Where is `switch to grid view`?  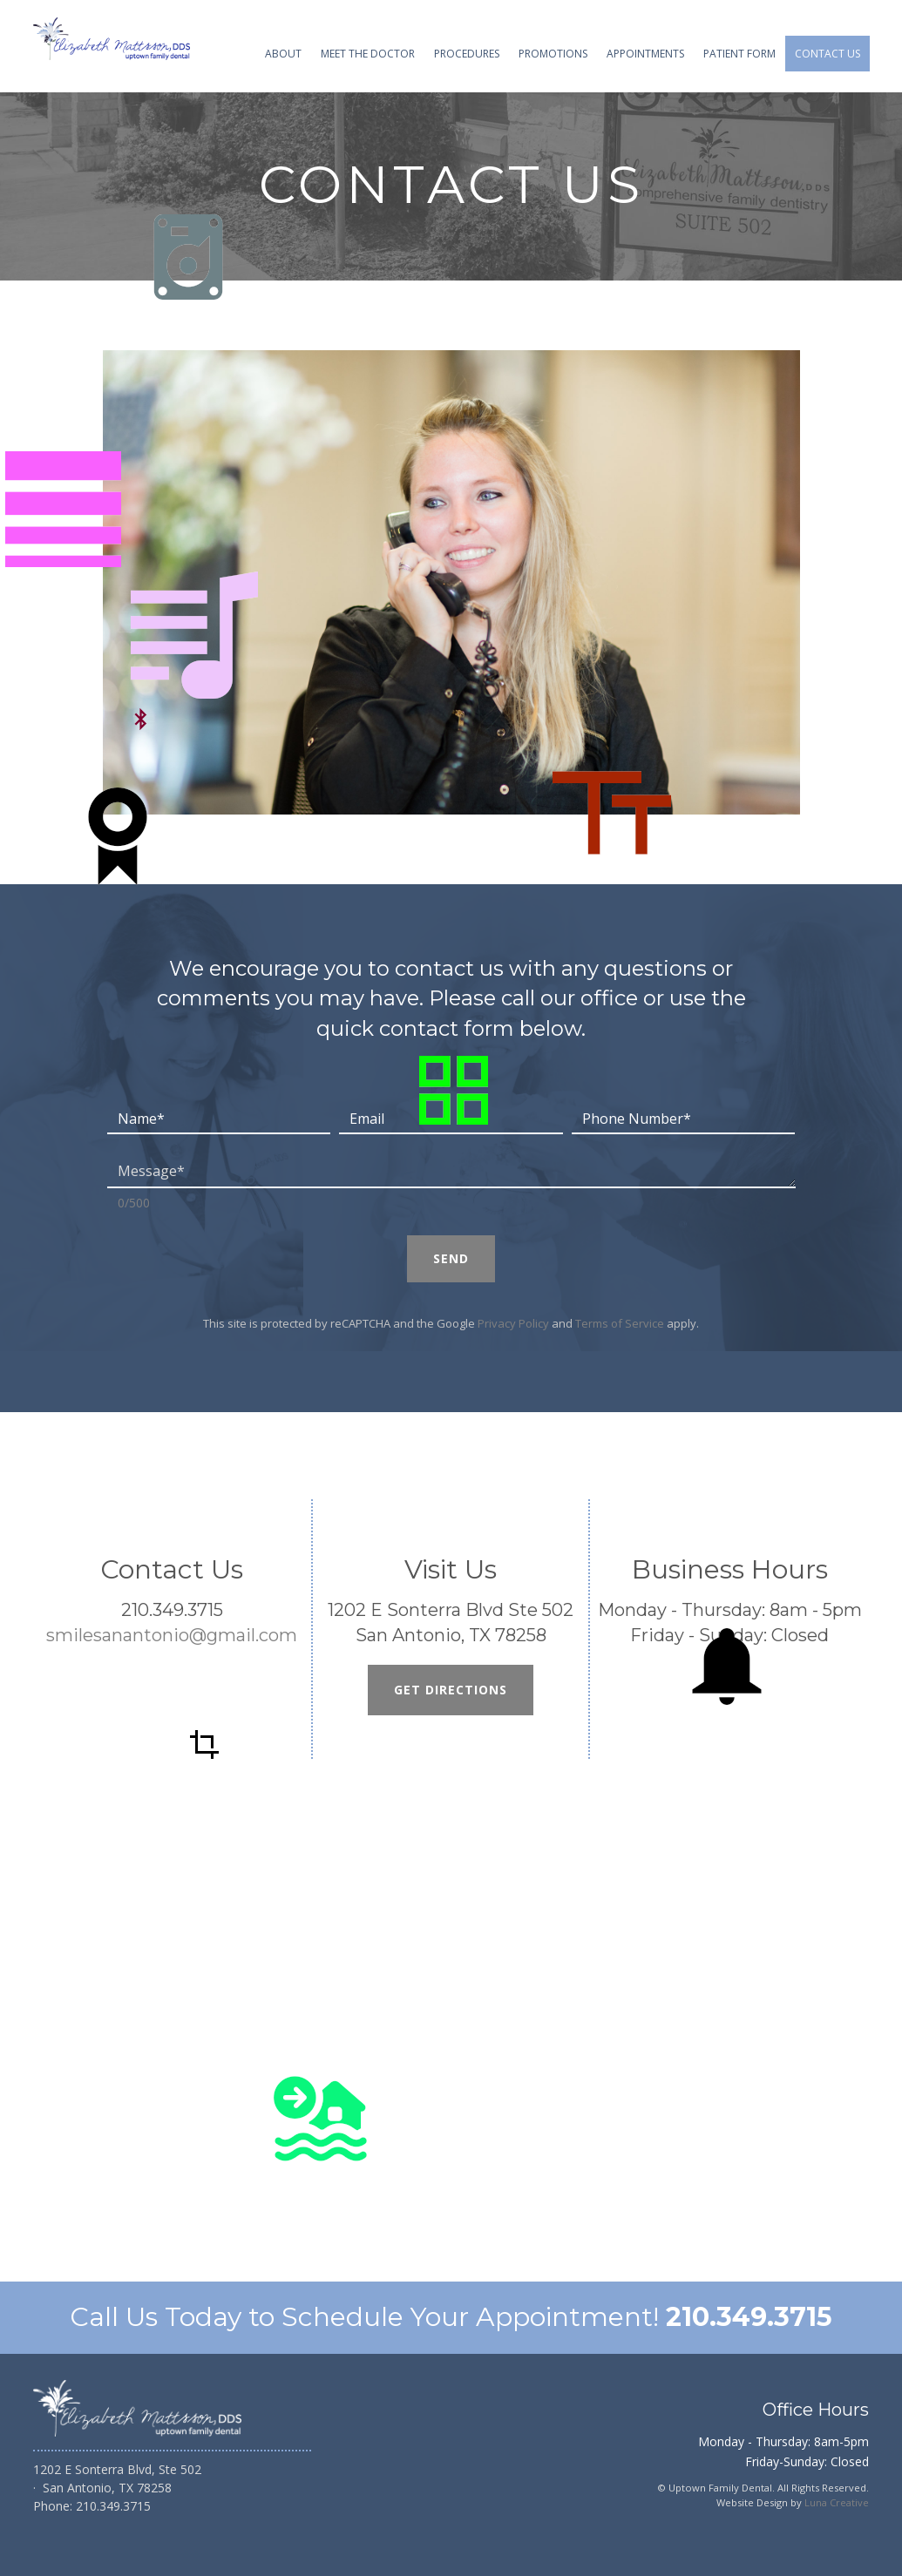 switch to grid view is located at coordinates (453, 1090).